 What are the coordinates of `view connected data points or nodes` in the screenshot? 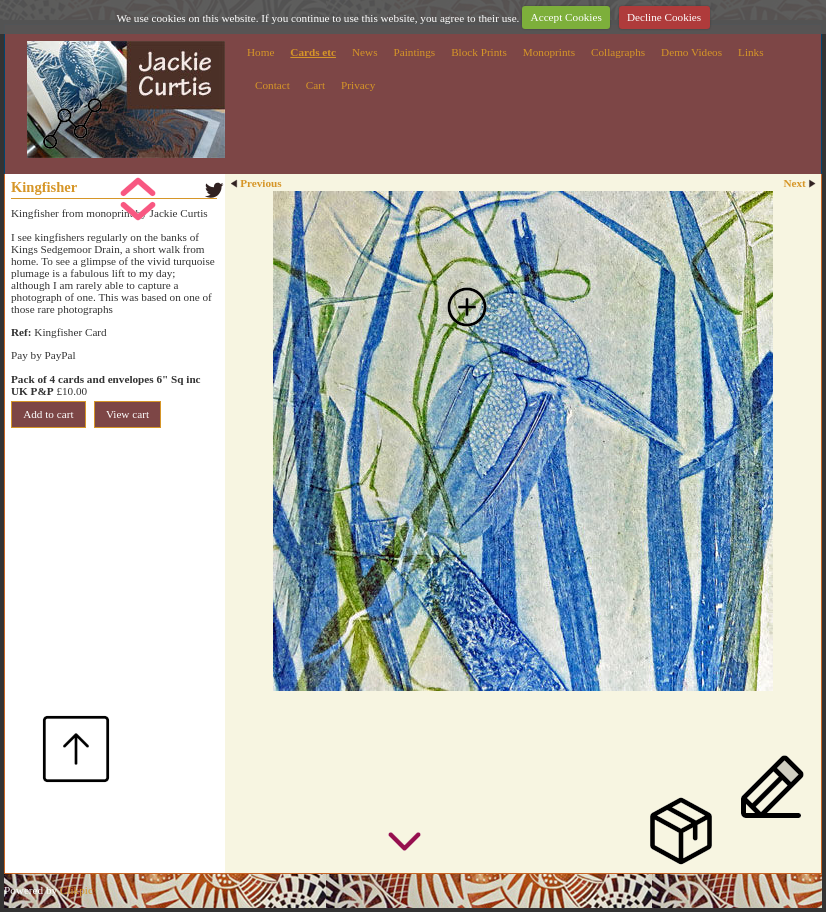 It's located at (72, 123).